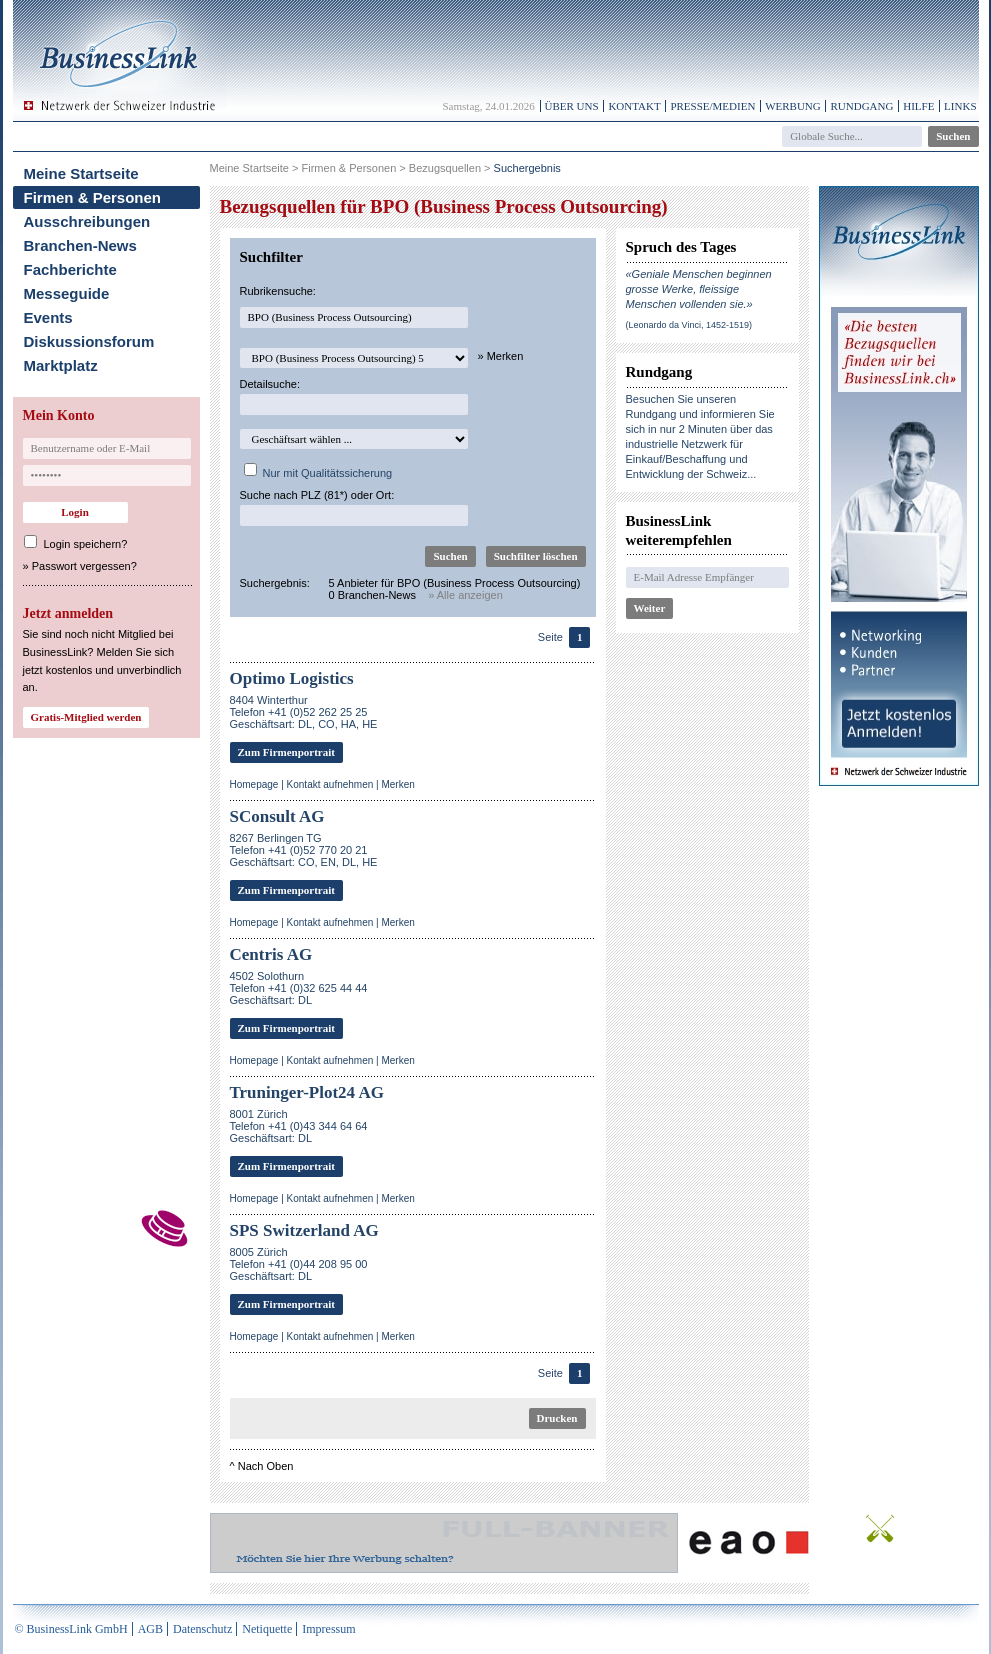 Image resolution: width=991 pixels, height=1654 pixels. What do you see at coordinates (164, 1228) in the screenshot?
I see `select a hat accessory for your character` at bounding box center [164, 1228].